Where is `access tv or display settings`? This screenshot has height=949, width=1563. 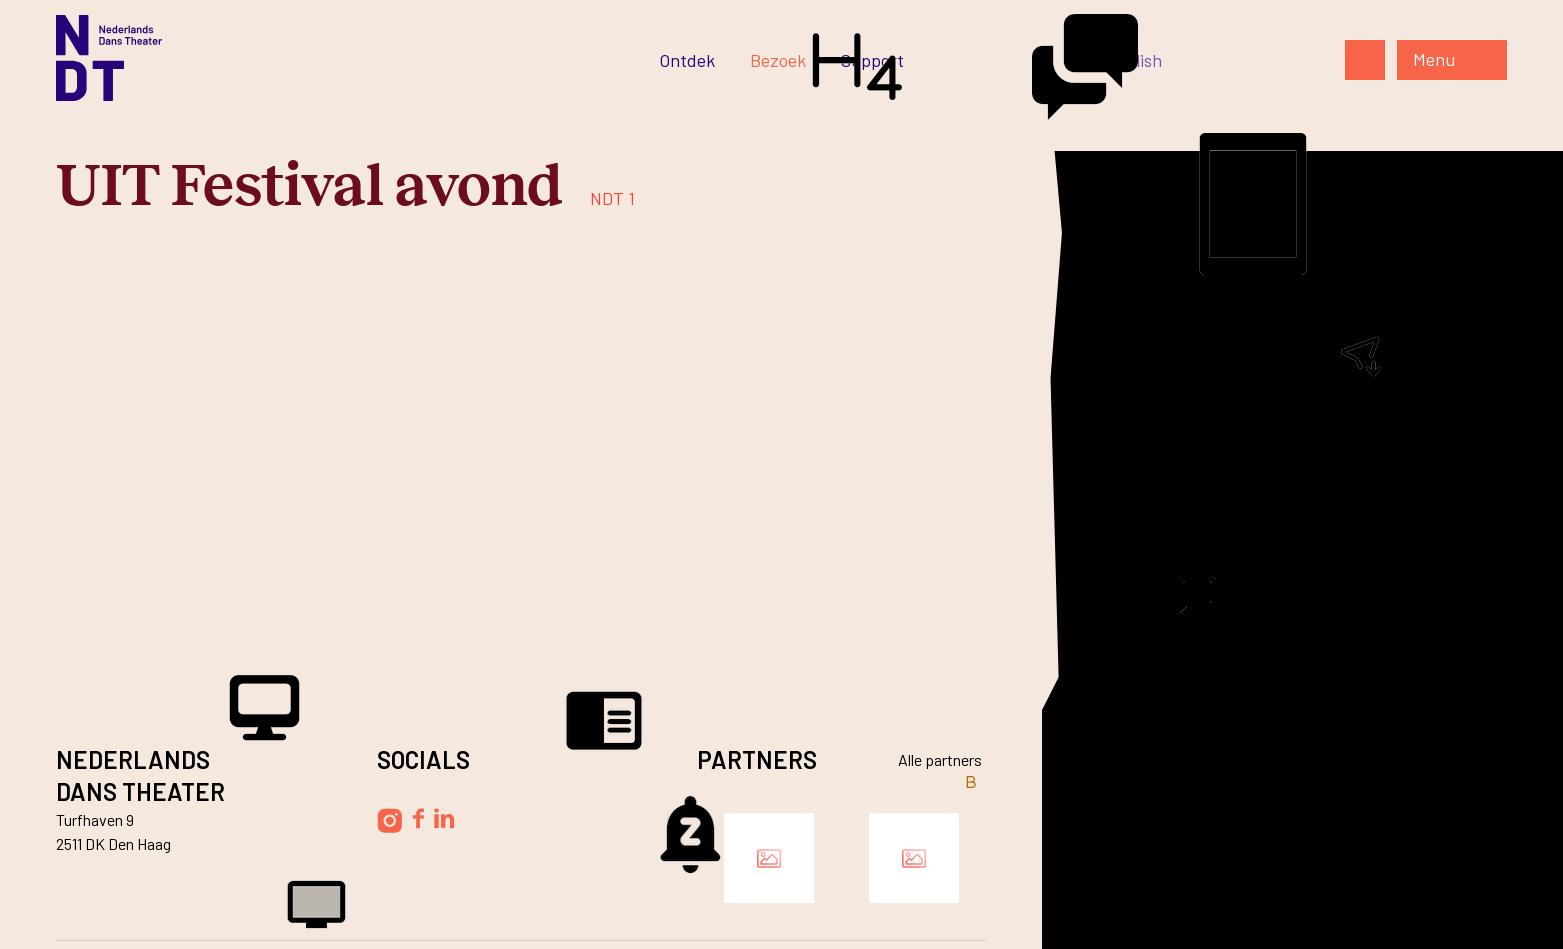
access tv or display settings is located at coordinates (316, 904).